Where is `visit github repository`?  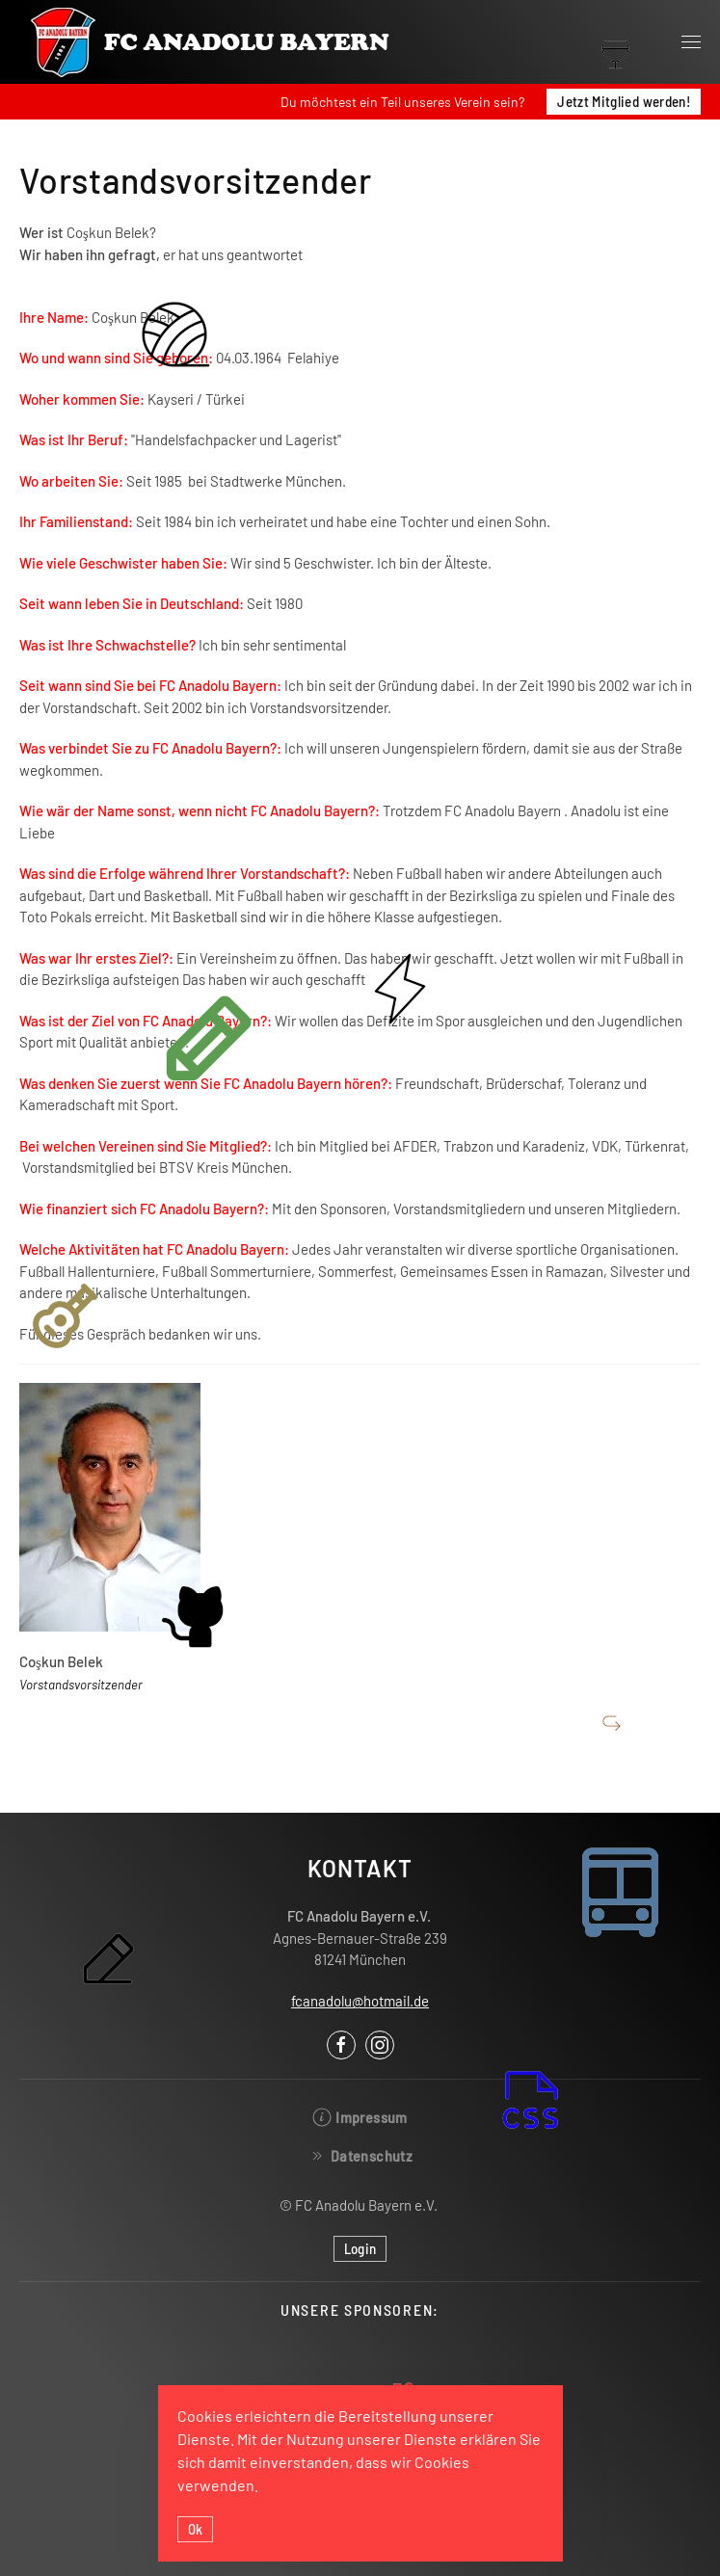
visit github repository is located at coordinates (198, 1615).